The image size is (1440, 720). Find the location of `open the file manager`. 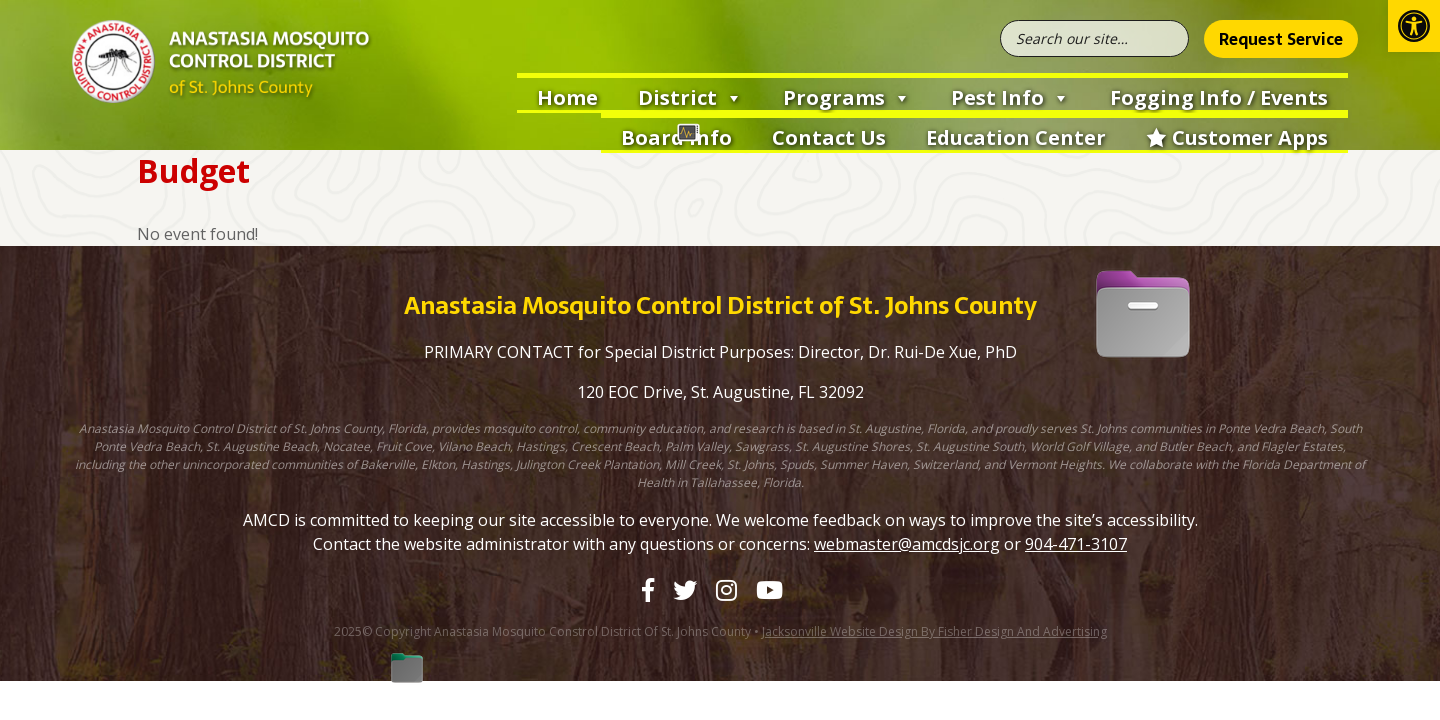

open the file manager is located at coordinates (1143, 314).